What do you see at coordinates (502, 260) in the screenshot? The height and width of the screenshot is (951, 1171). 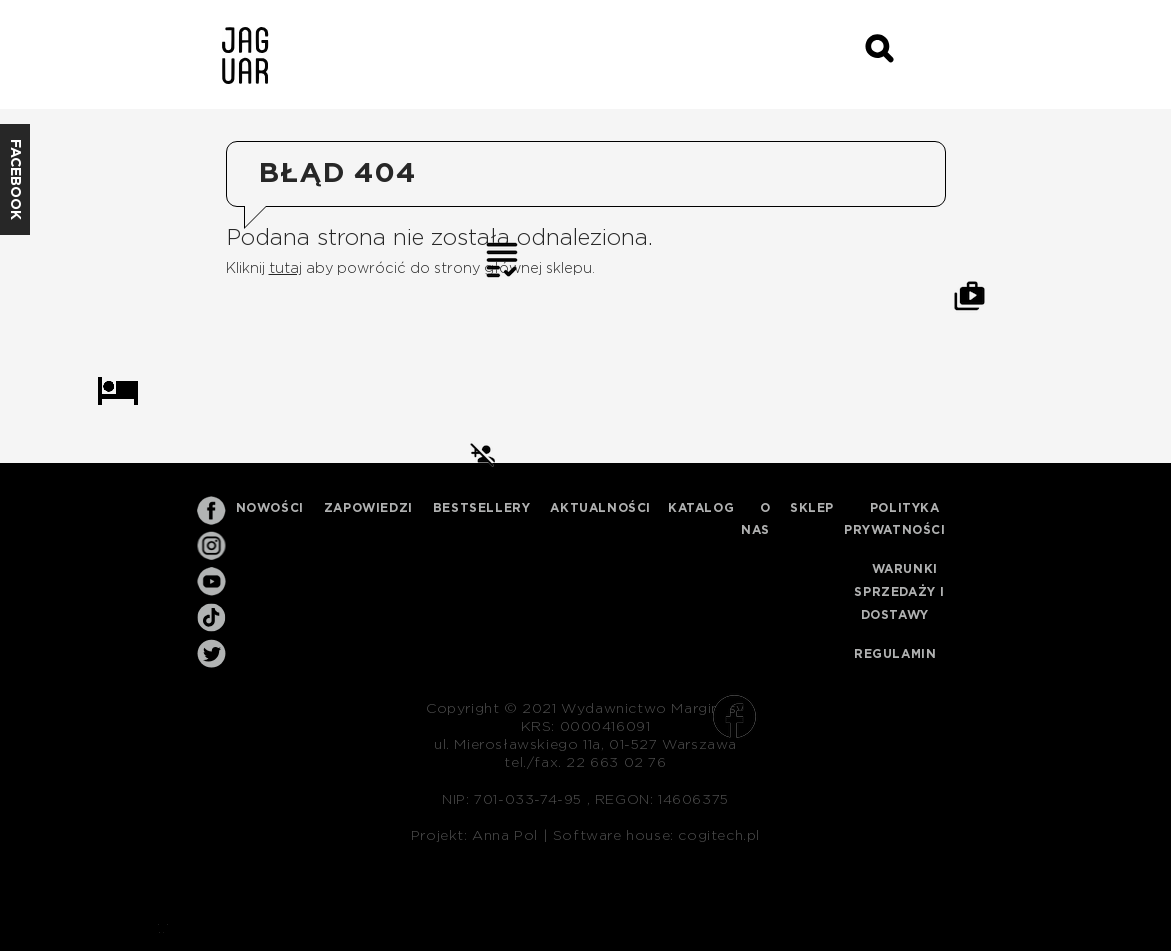 I see `view grading or assessment results` at bounding box center [502, 260].